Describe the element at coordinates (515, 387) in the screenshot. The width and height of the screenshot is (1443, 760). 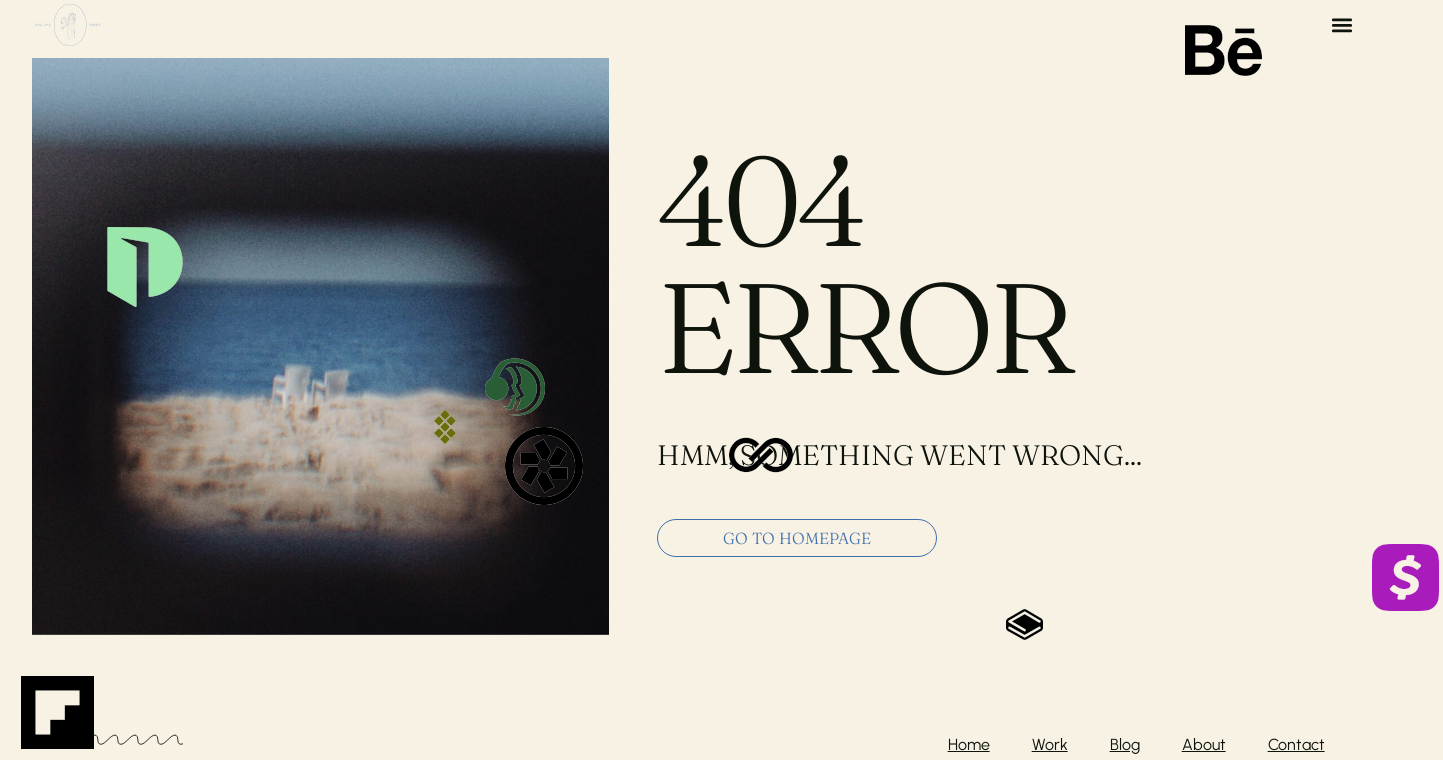
I see `open TeamSpeak voice chat application` at that location.